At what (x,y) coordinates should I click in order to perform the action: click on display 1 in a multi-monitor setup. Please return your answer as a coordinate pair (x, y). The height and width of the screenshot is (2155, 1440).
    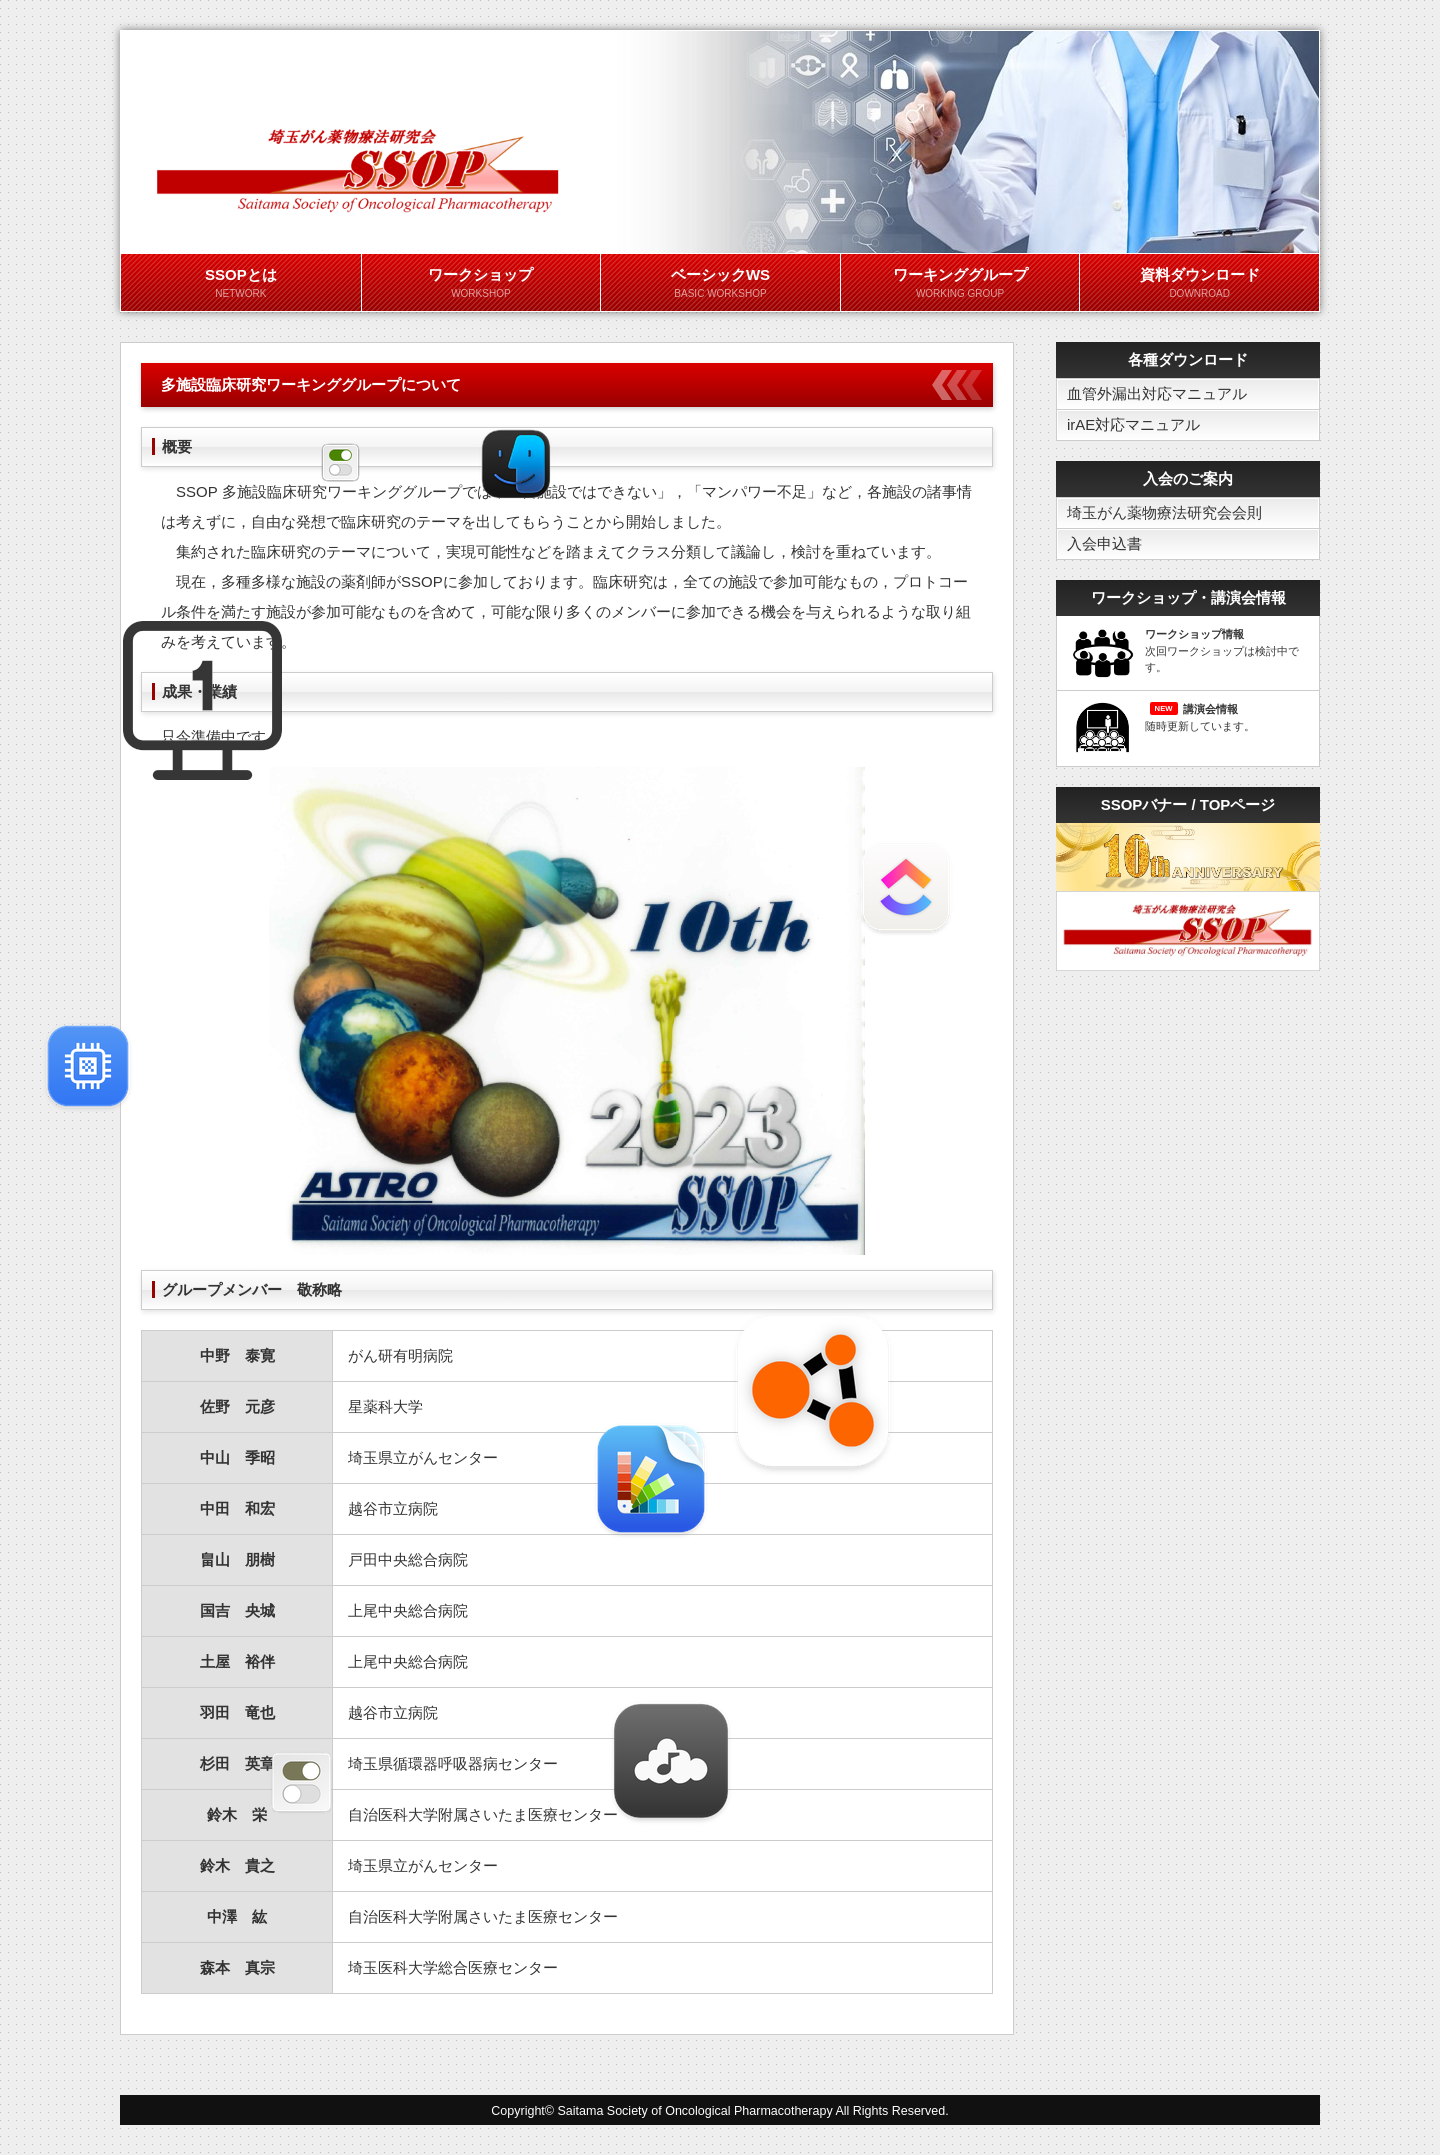
    Looking at the image, I should click on (202, 700).